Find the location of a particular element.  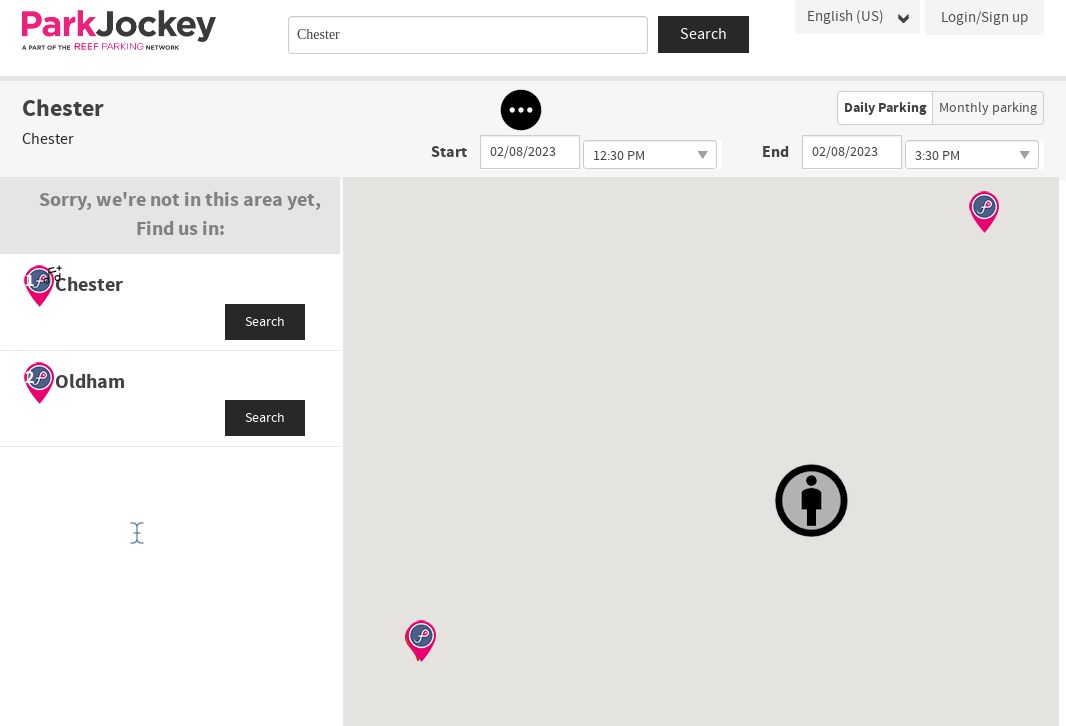

view attribution or credits information is located at coordinates (811, 500).